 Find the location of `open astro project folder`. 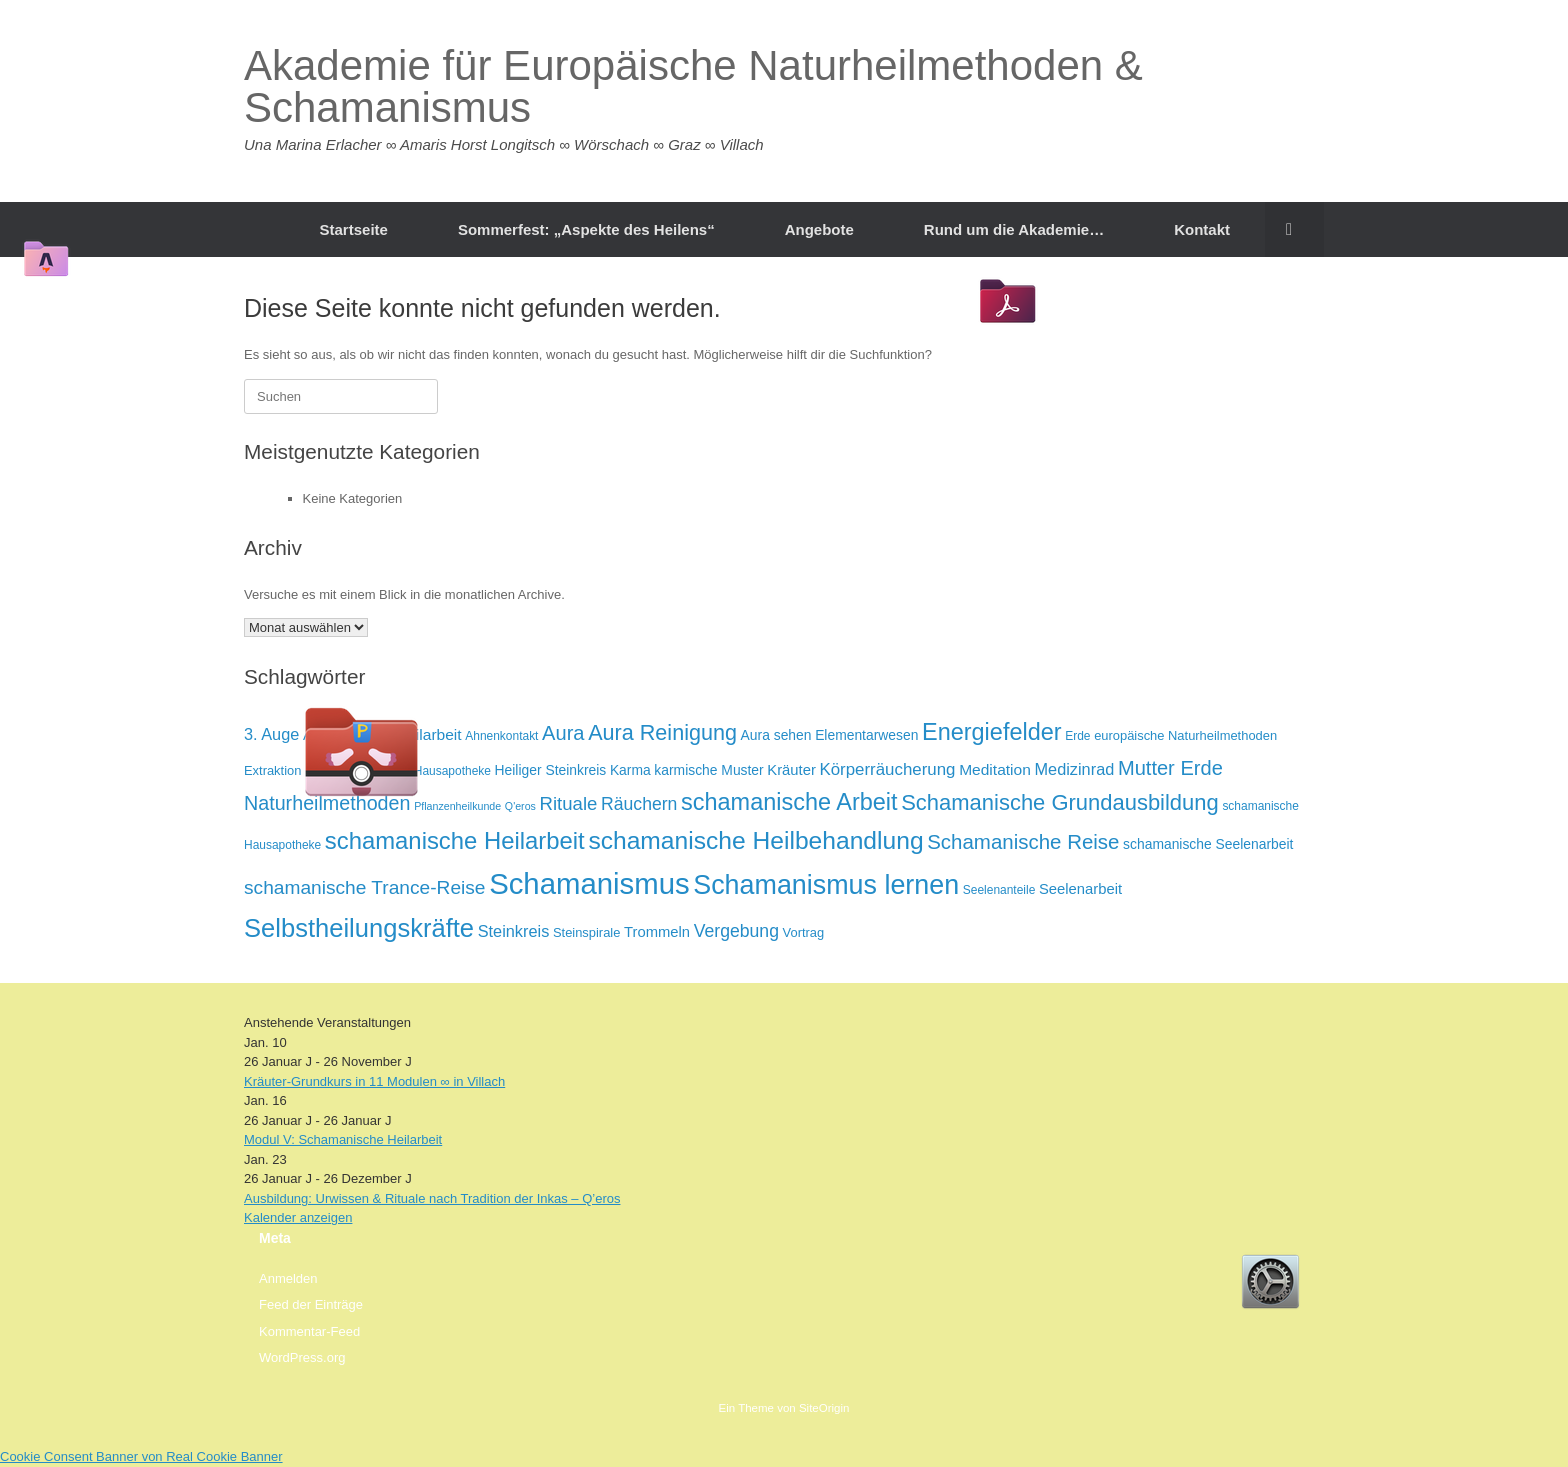

open astro project folder is located at coordinates (46, 260).